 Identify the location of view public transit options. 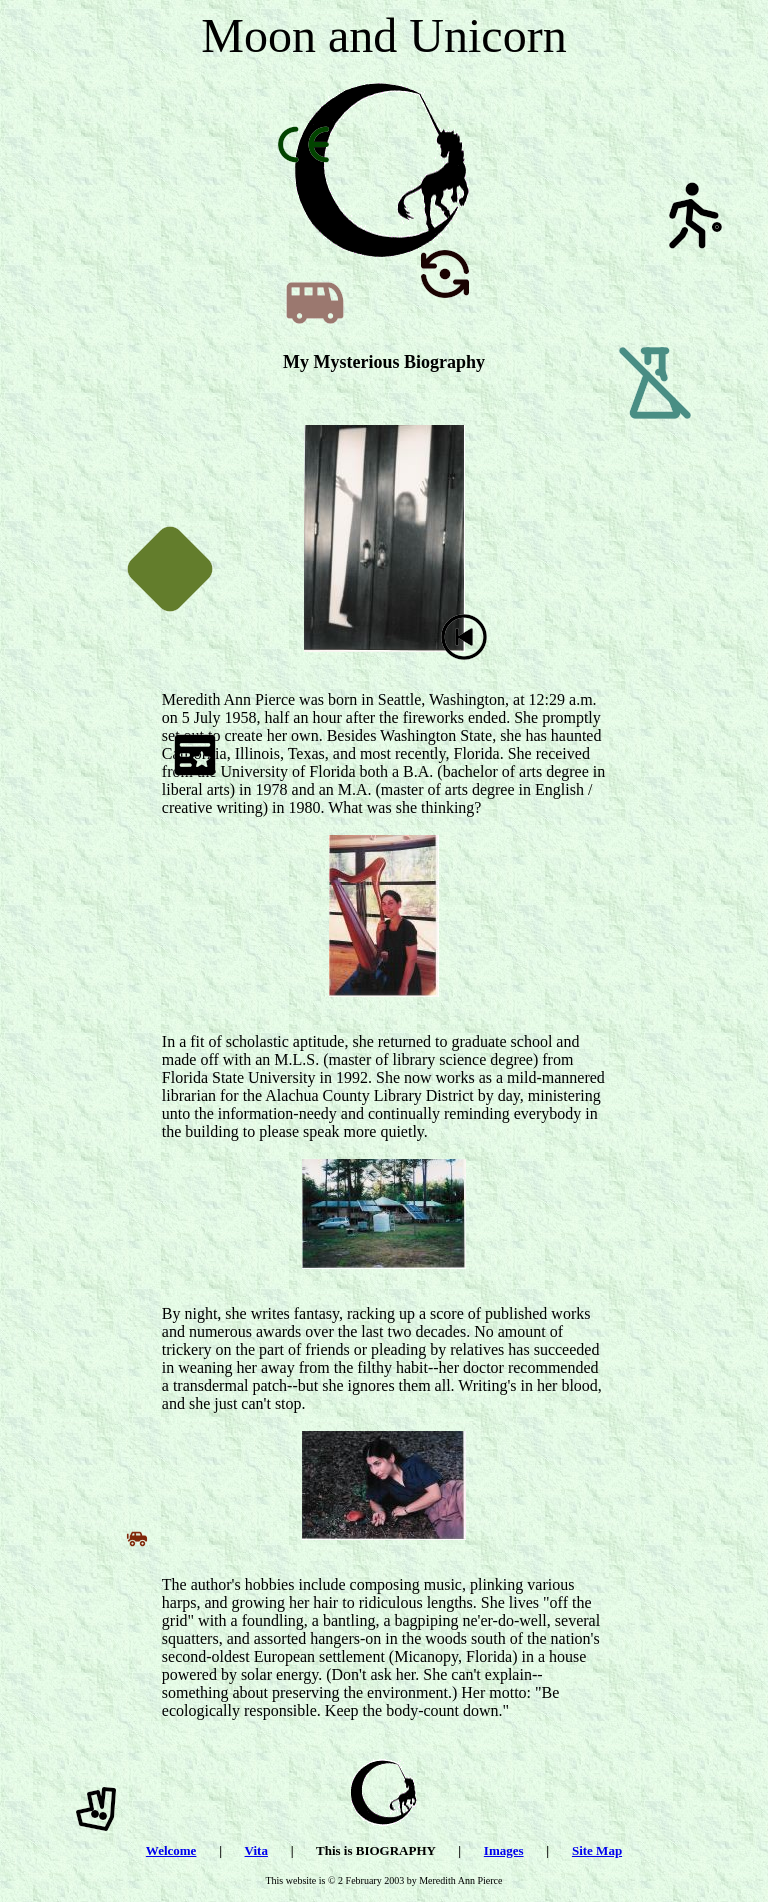
(315, 303).